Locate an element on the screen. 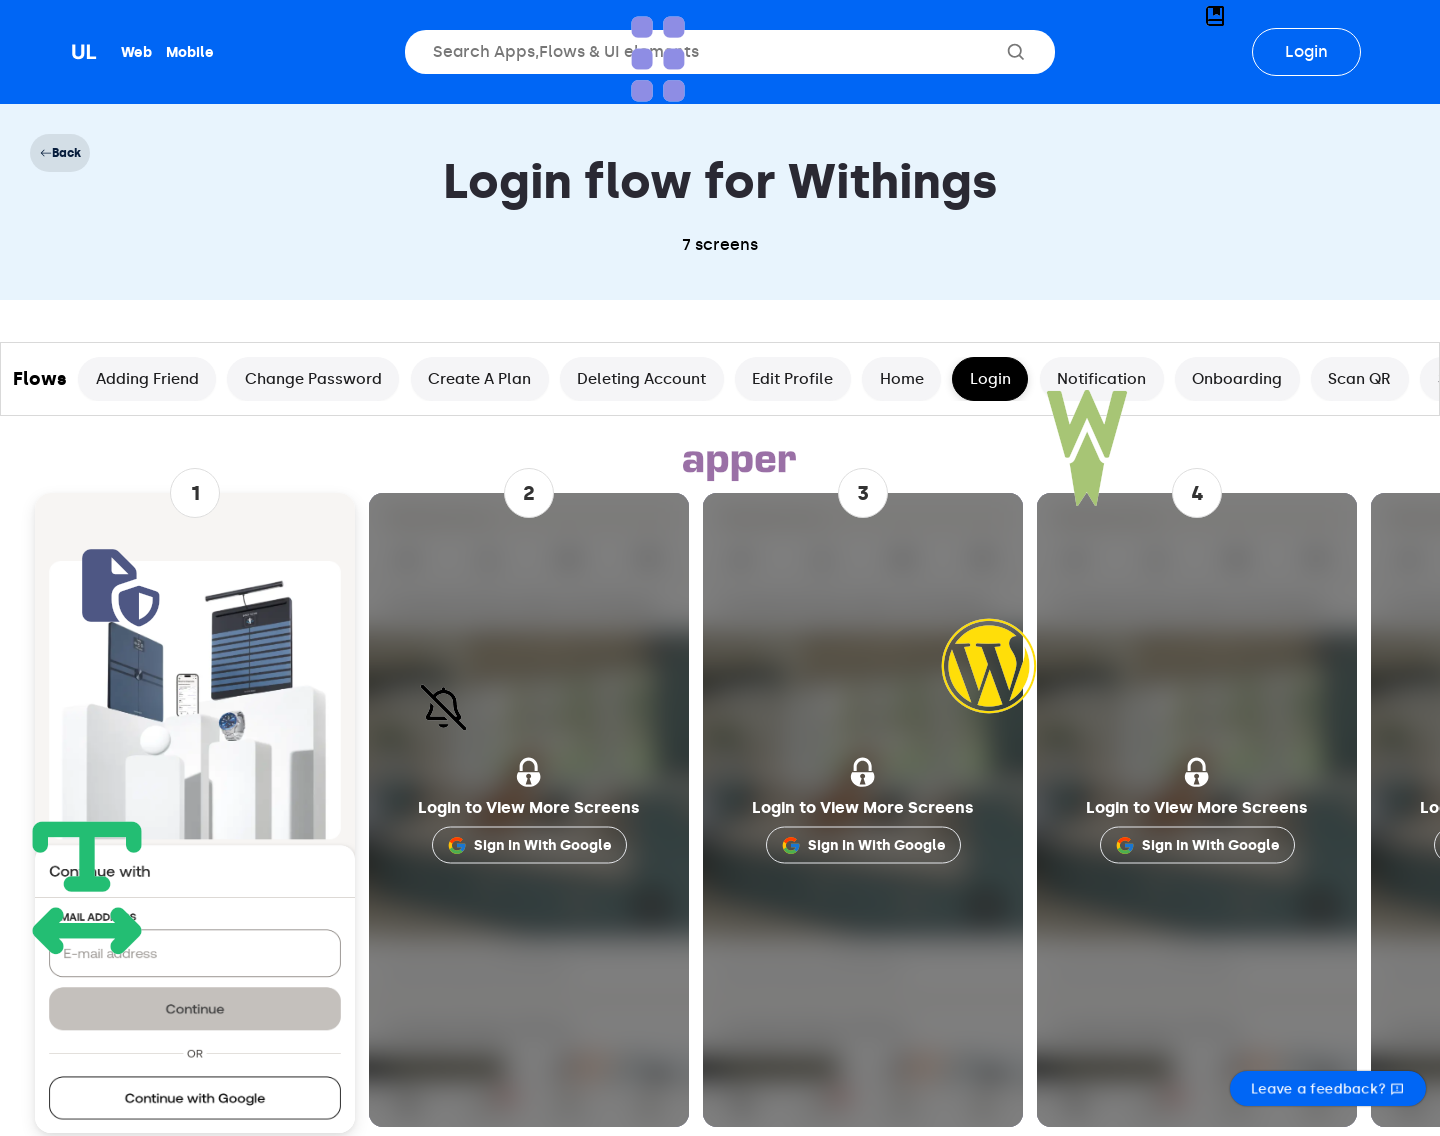 Image resolution: width=1440 pixels, height=1136 pixels. wordpress logo is located at coordinates (989, 666).